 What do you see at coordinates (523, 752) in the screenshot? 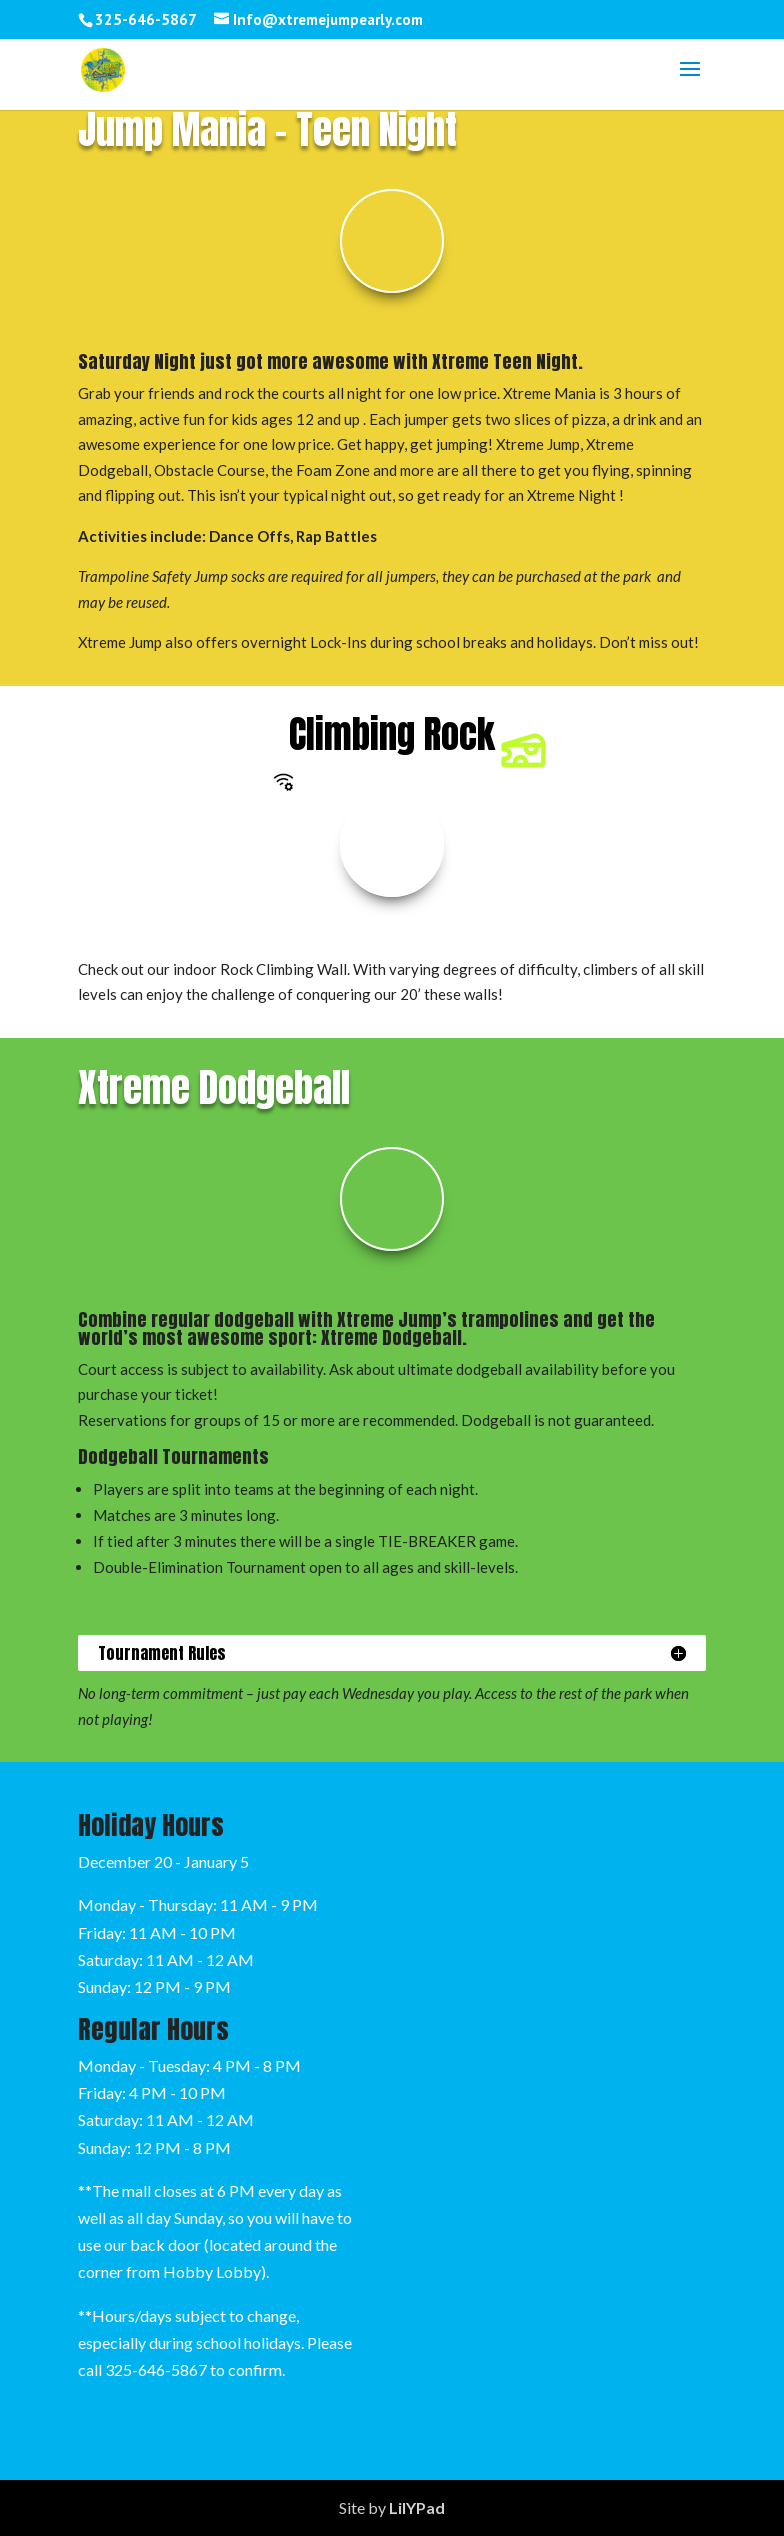
I see `indicates dairy or cheese product category` at bounding box center [523, 752].